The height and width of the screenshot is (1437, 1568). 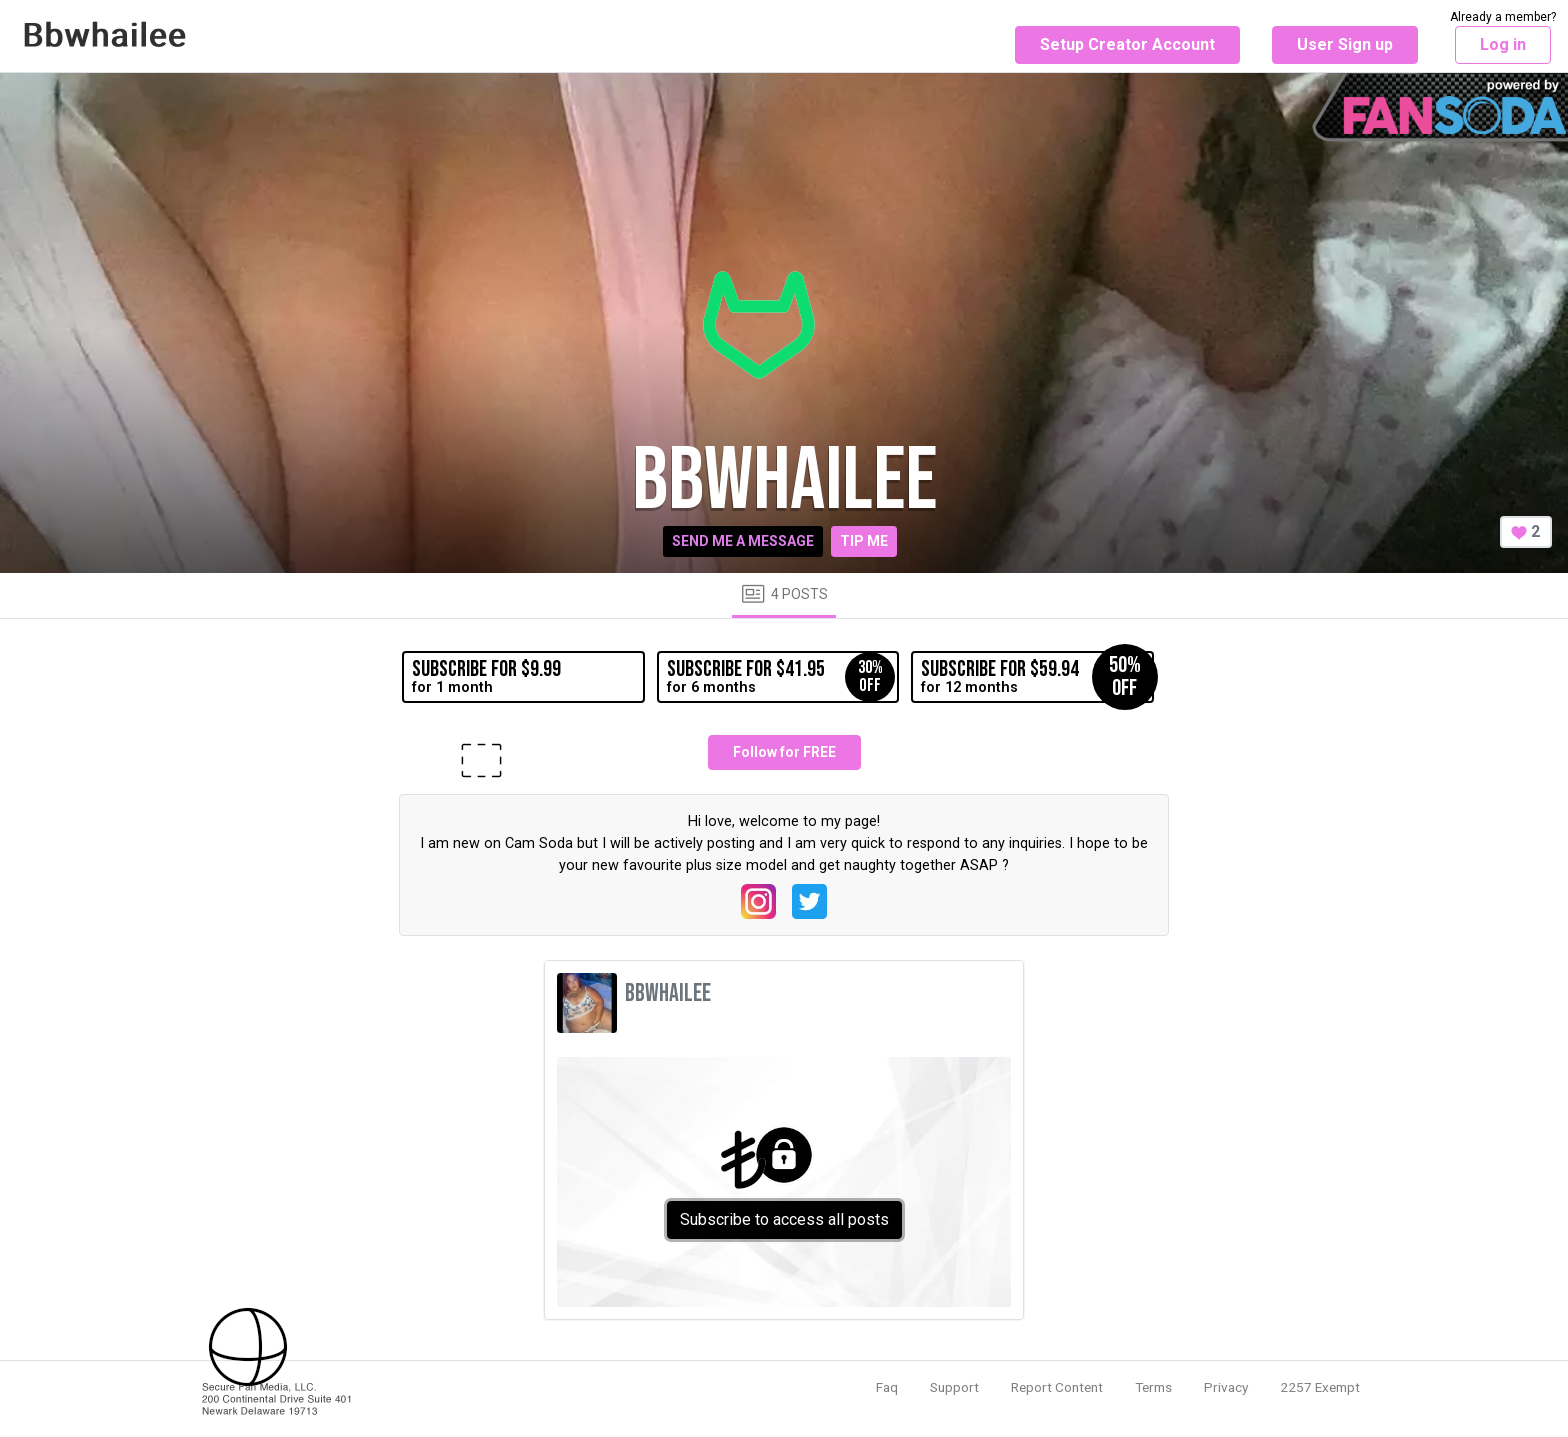 I want to click on access globe or world view, so click(x=248, y=1347).